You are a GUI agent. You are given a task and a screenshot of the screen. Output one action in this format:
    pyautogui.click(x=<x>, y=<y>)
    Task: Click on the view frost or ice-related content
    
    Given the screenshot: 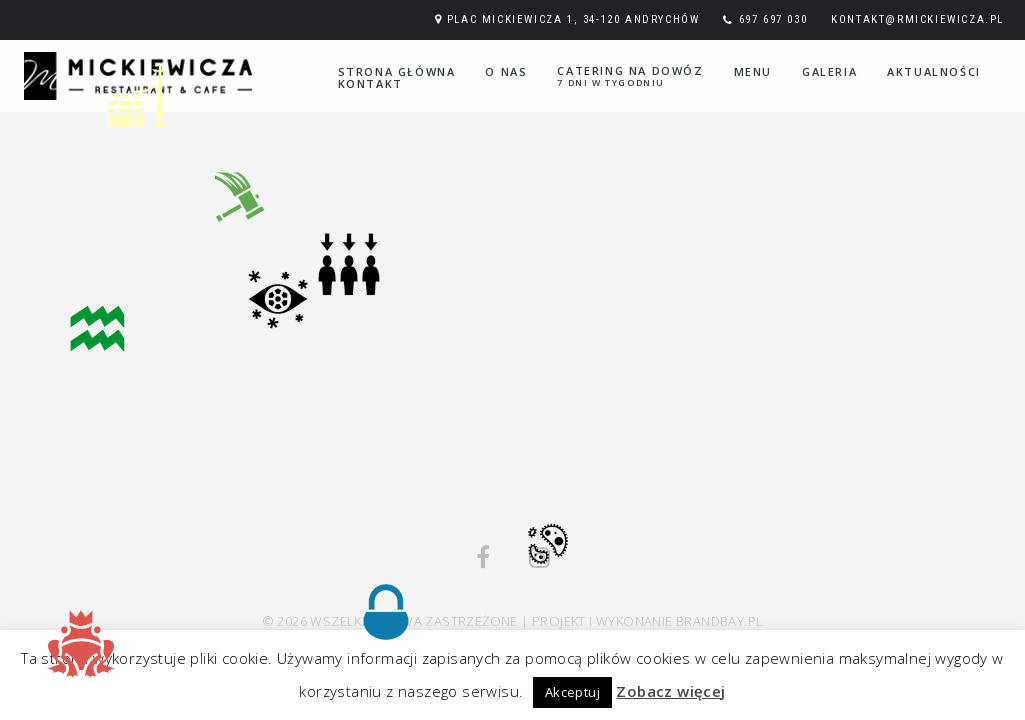 What is the action you would take?
    pyautogui.click(x=278, y=299)
    